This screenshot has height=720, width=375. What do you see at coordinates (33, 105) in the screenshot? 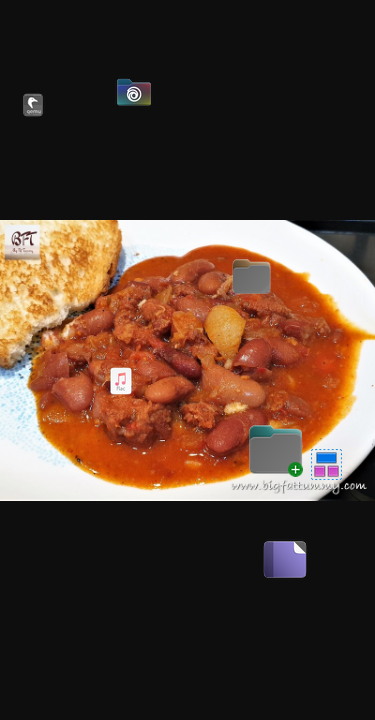
I see `qemu virtual disk image file` at bounding box center [33, 105].